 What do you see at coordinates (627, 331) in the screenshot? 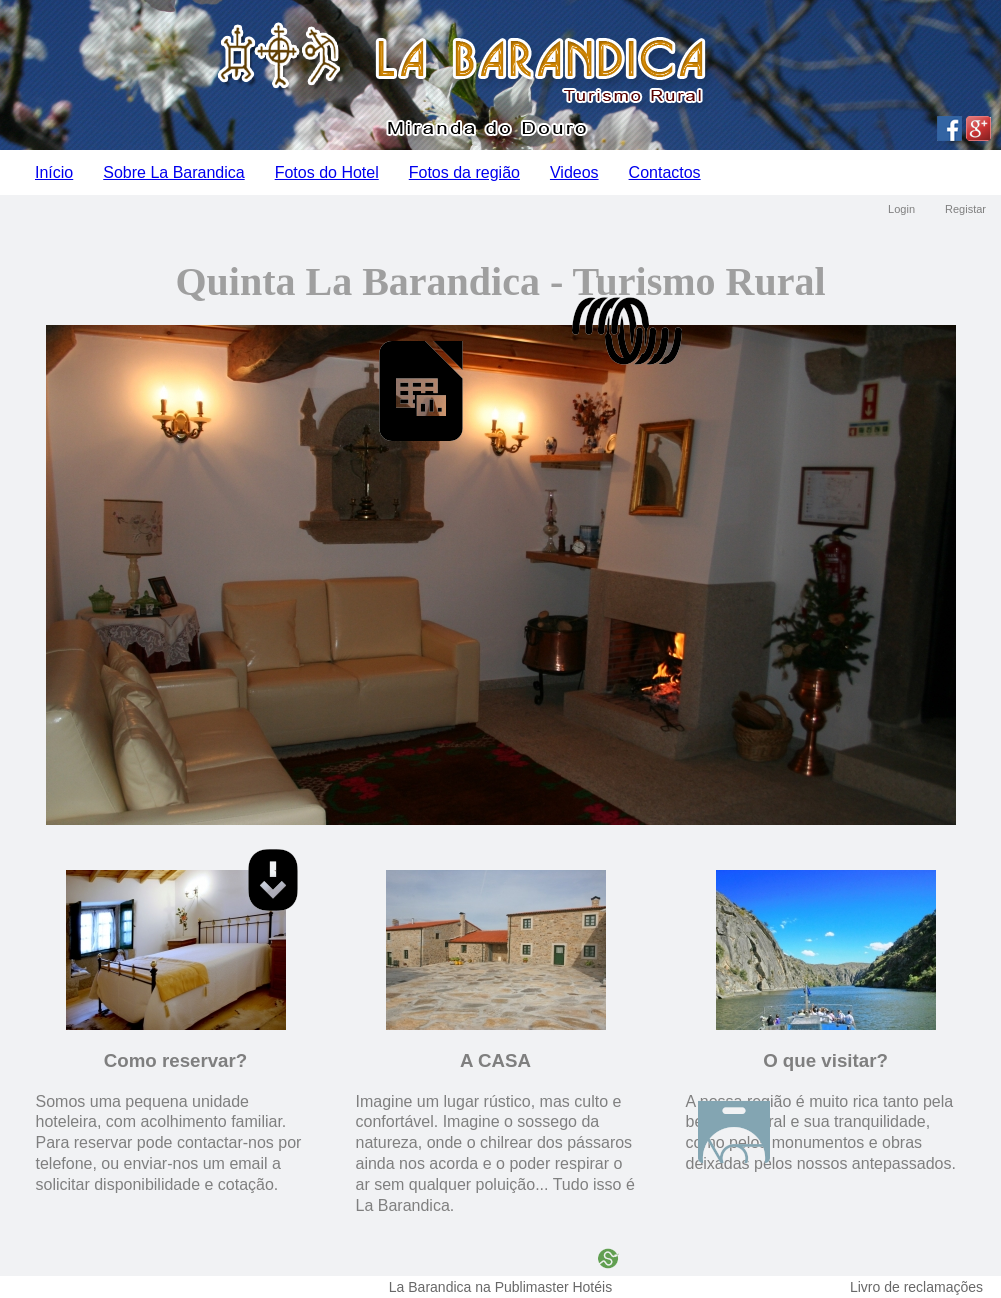
I see `victron energy brand logo` at bounding box center [627, 331].